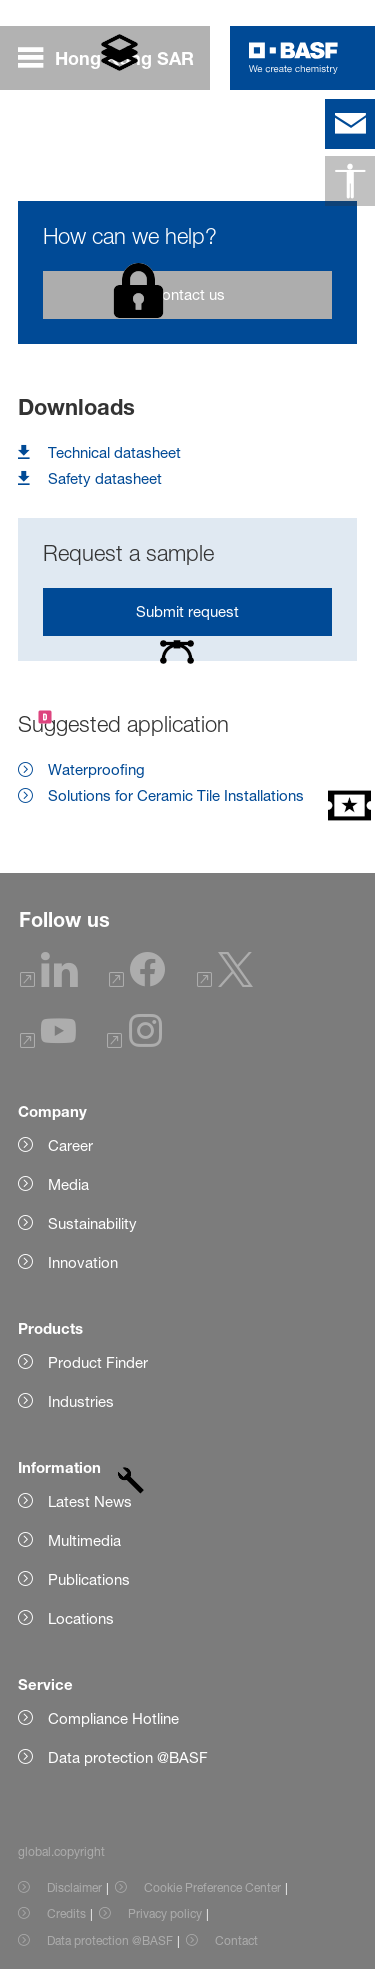  I want to click on indicates a locked or secured item, so click(138, 290).